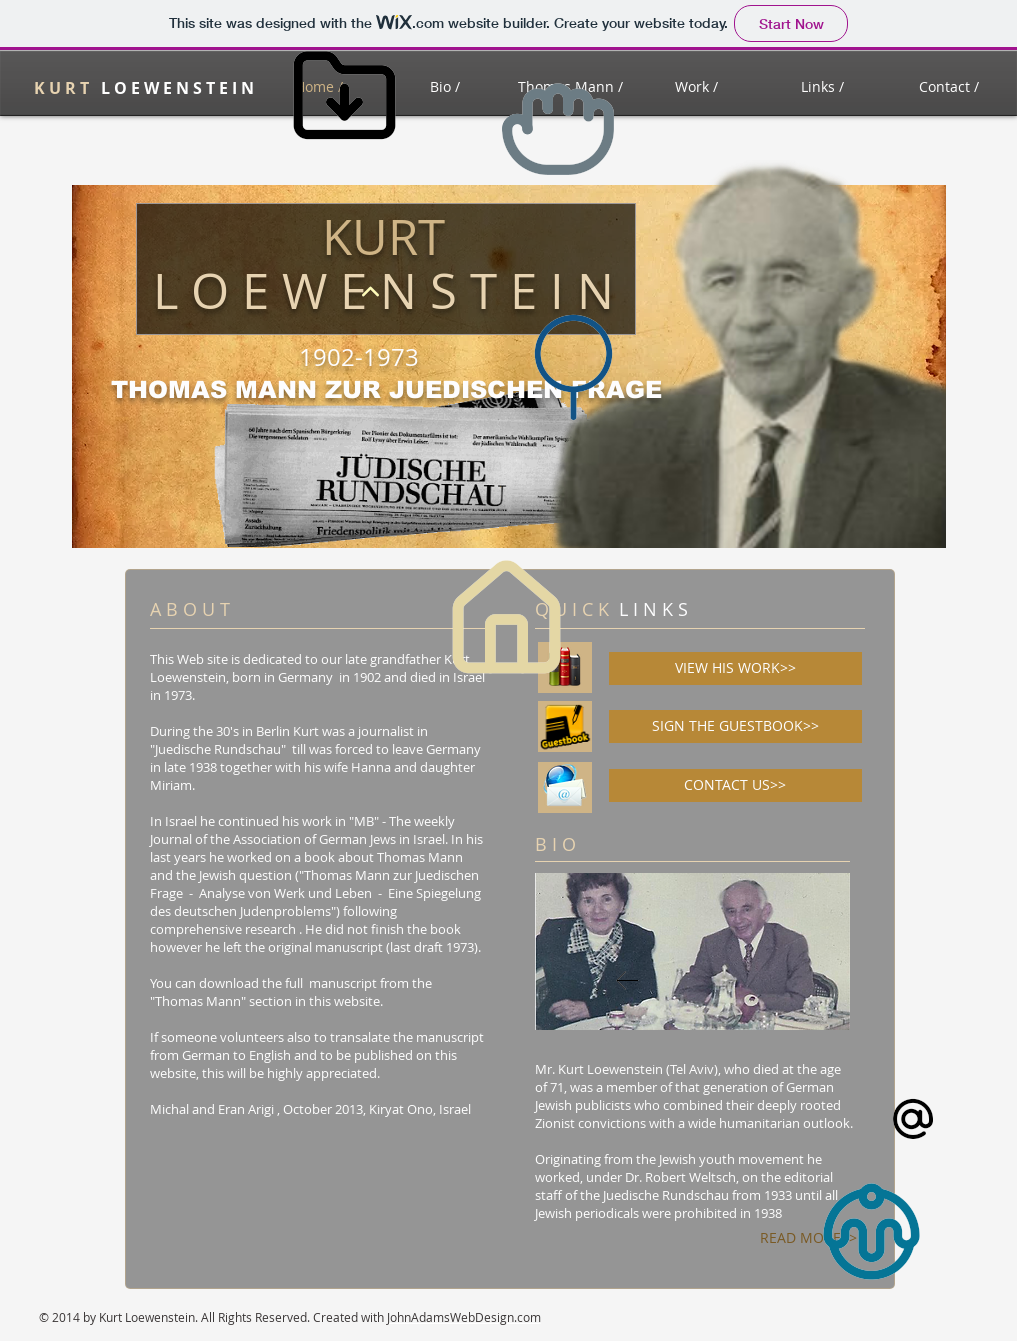 The height and width of the screenshot is (1341, 1017). I want to click on view dessert menu options, so click(871, 1231).